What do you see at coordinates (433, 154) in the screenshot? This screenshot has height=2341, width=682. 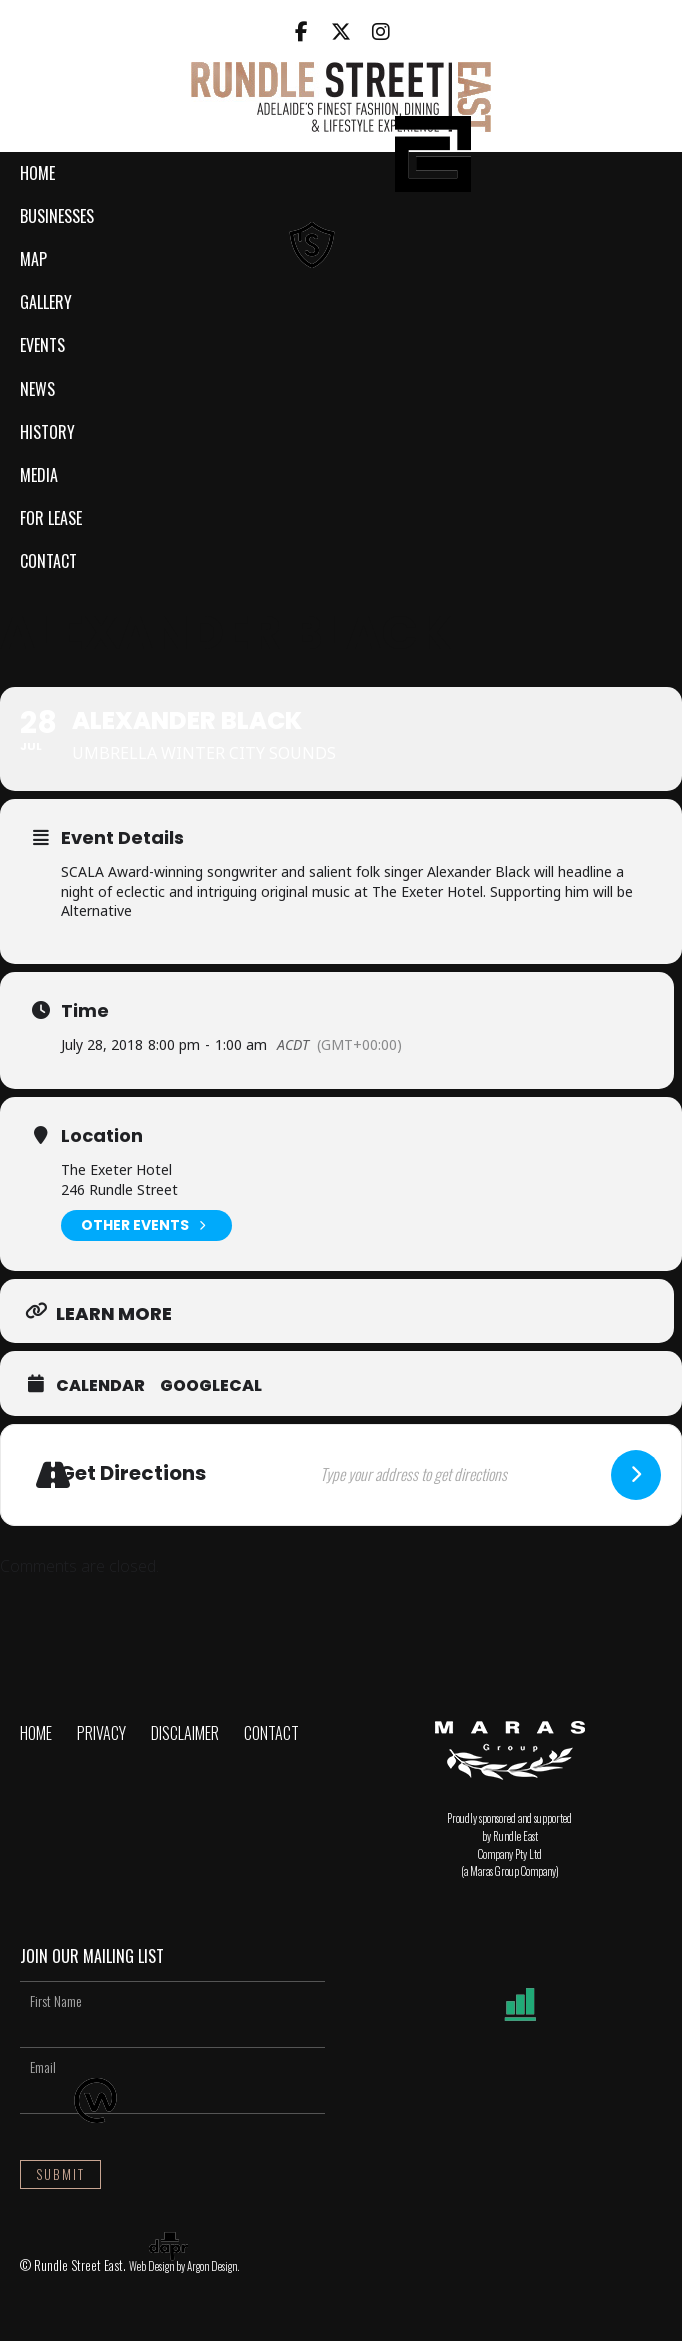 I see `visit the G2G gaming marketplace` at bounding box center [433, 154].